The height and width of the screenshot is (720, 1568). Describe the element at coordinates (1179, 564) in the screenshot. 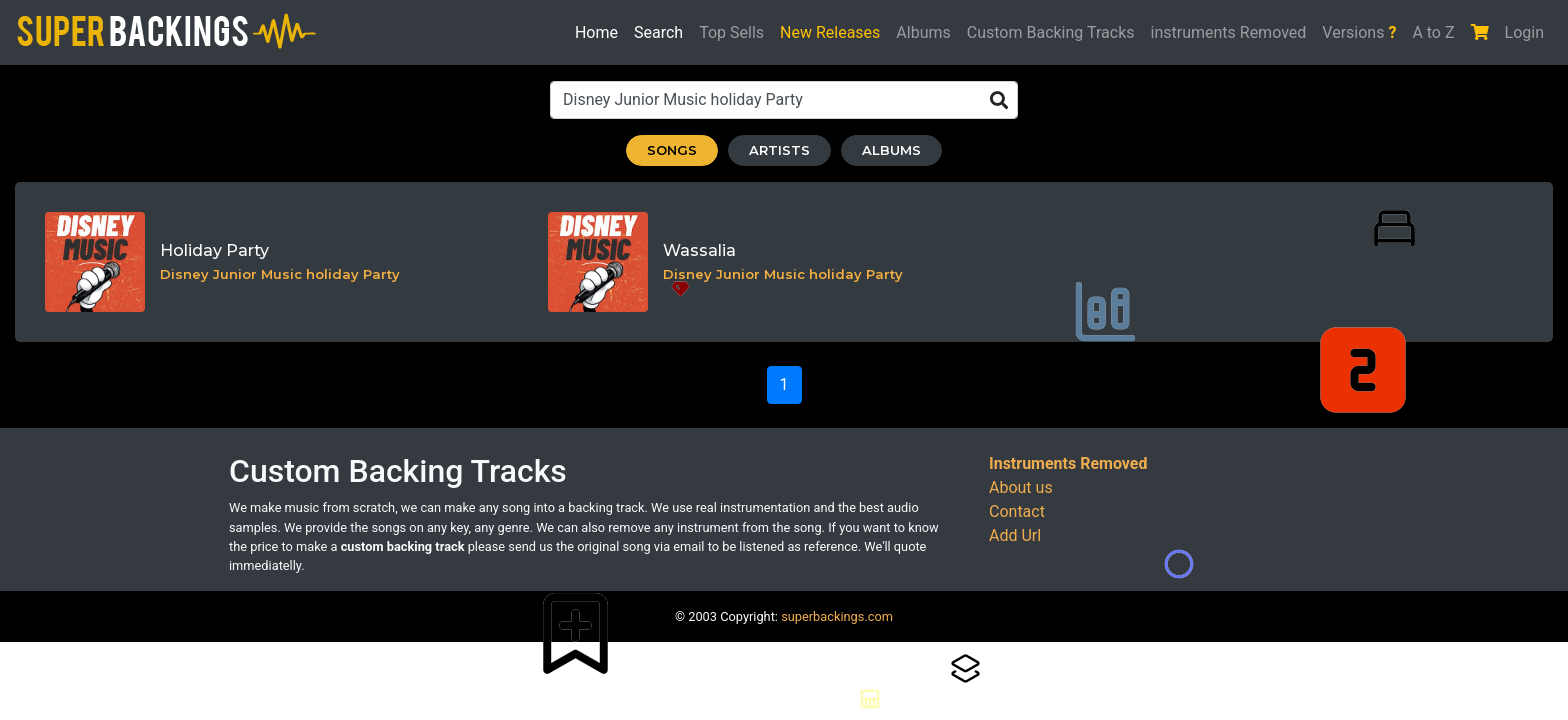

I see `unselected radio button option` at that location.